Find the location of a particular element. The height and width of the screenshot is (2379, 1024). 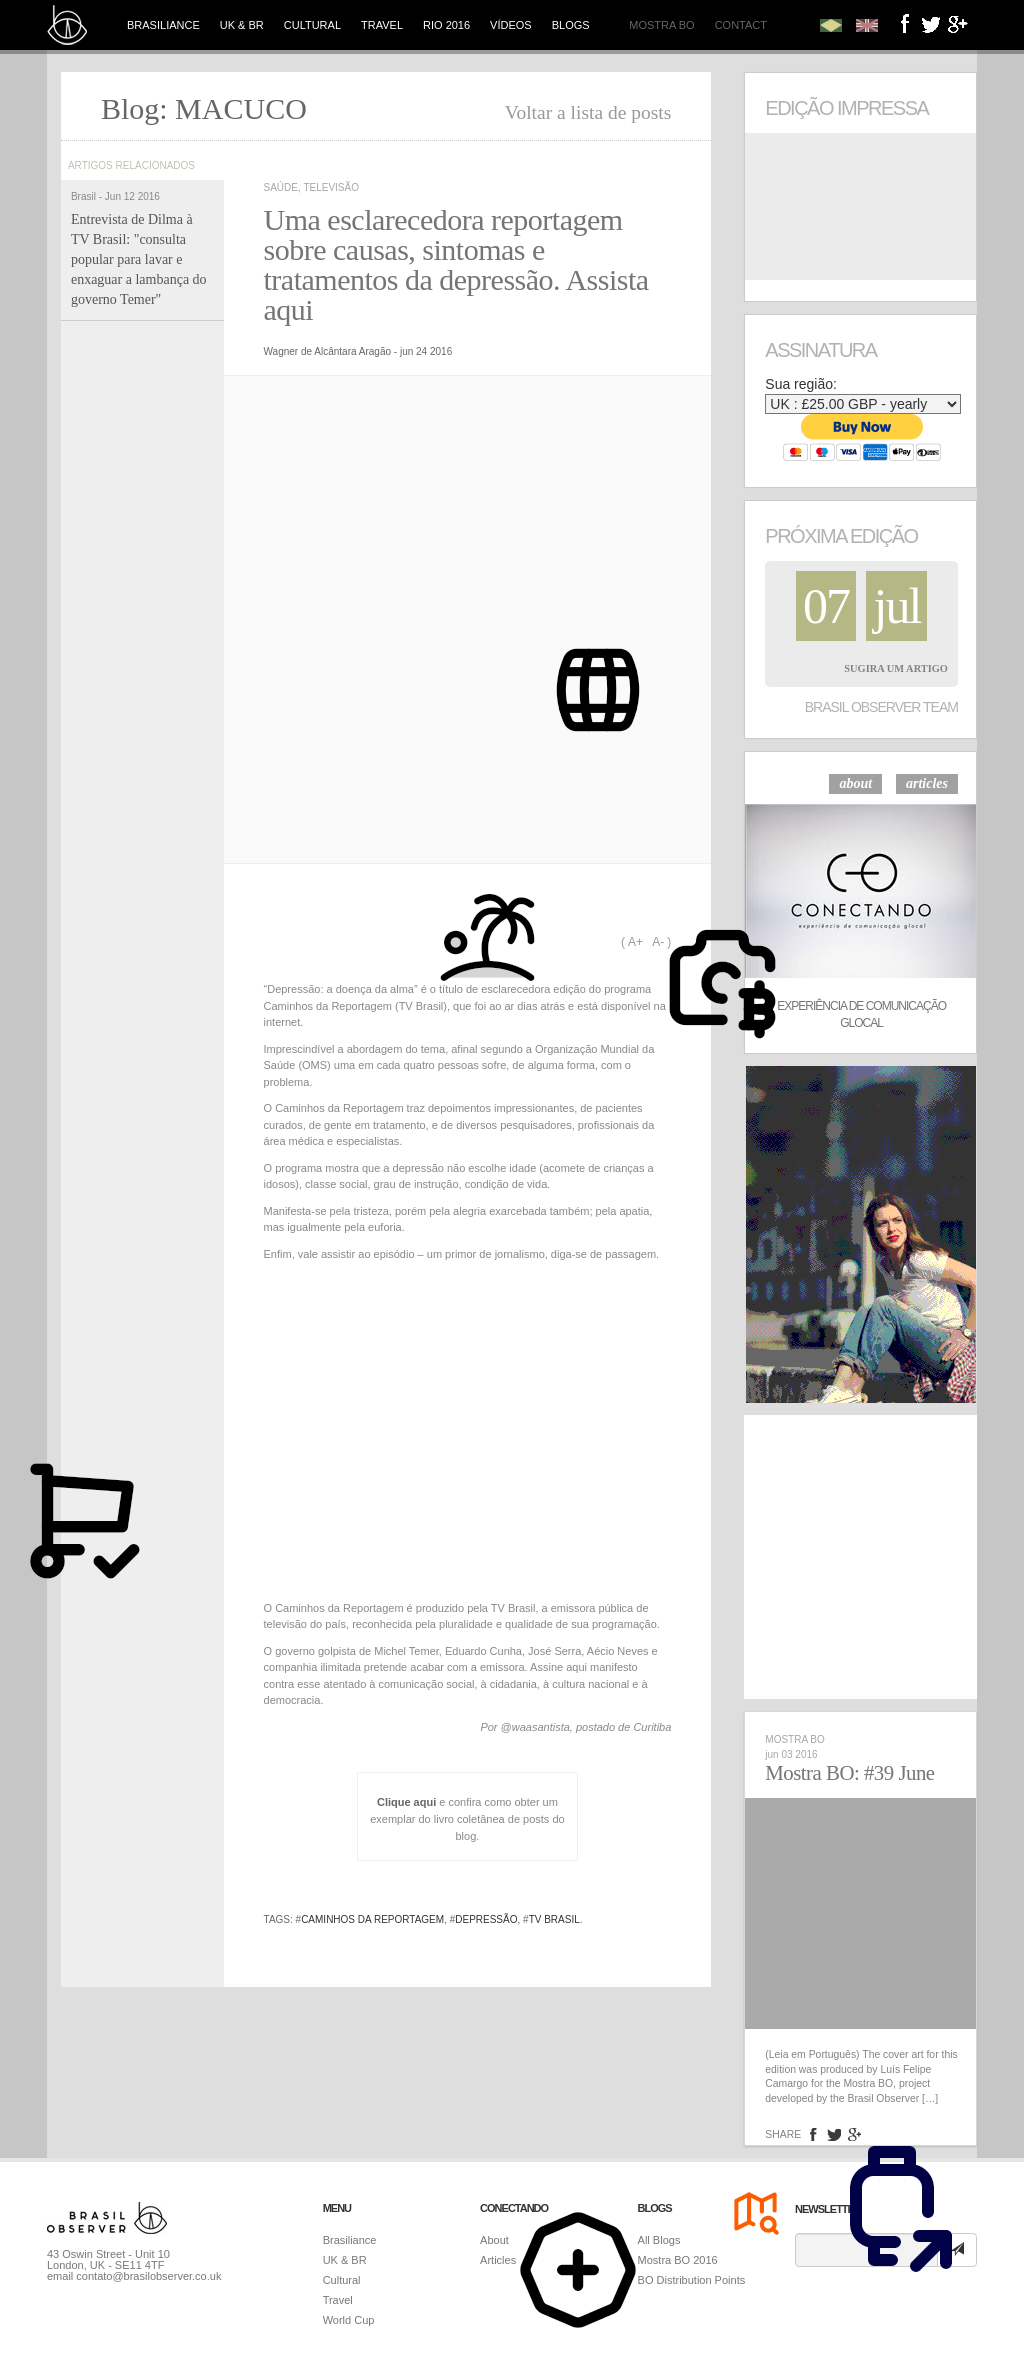

item successfully added to cart is located at coordinates (82, 1521).